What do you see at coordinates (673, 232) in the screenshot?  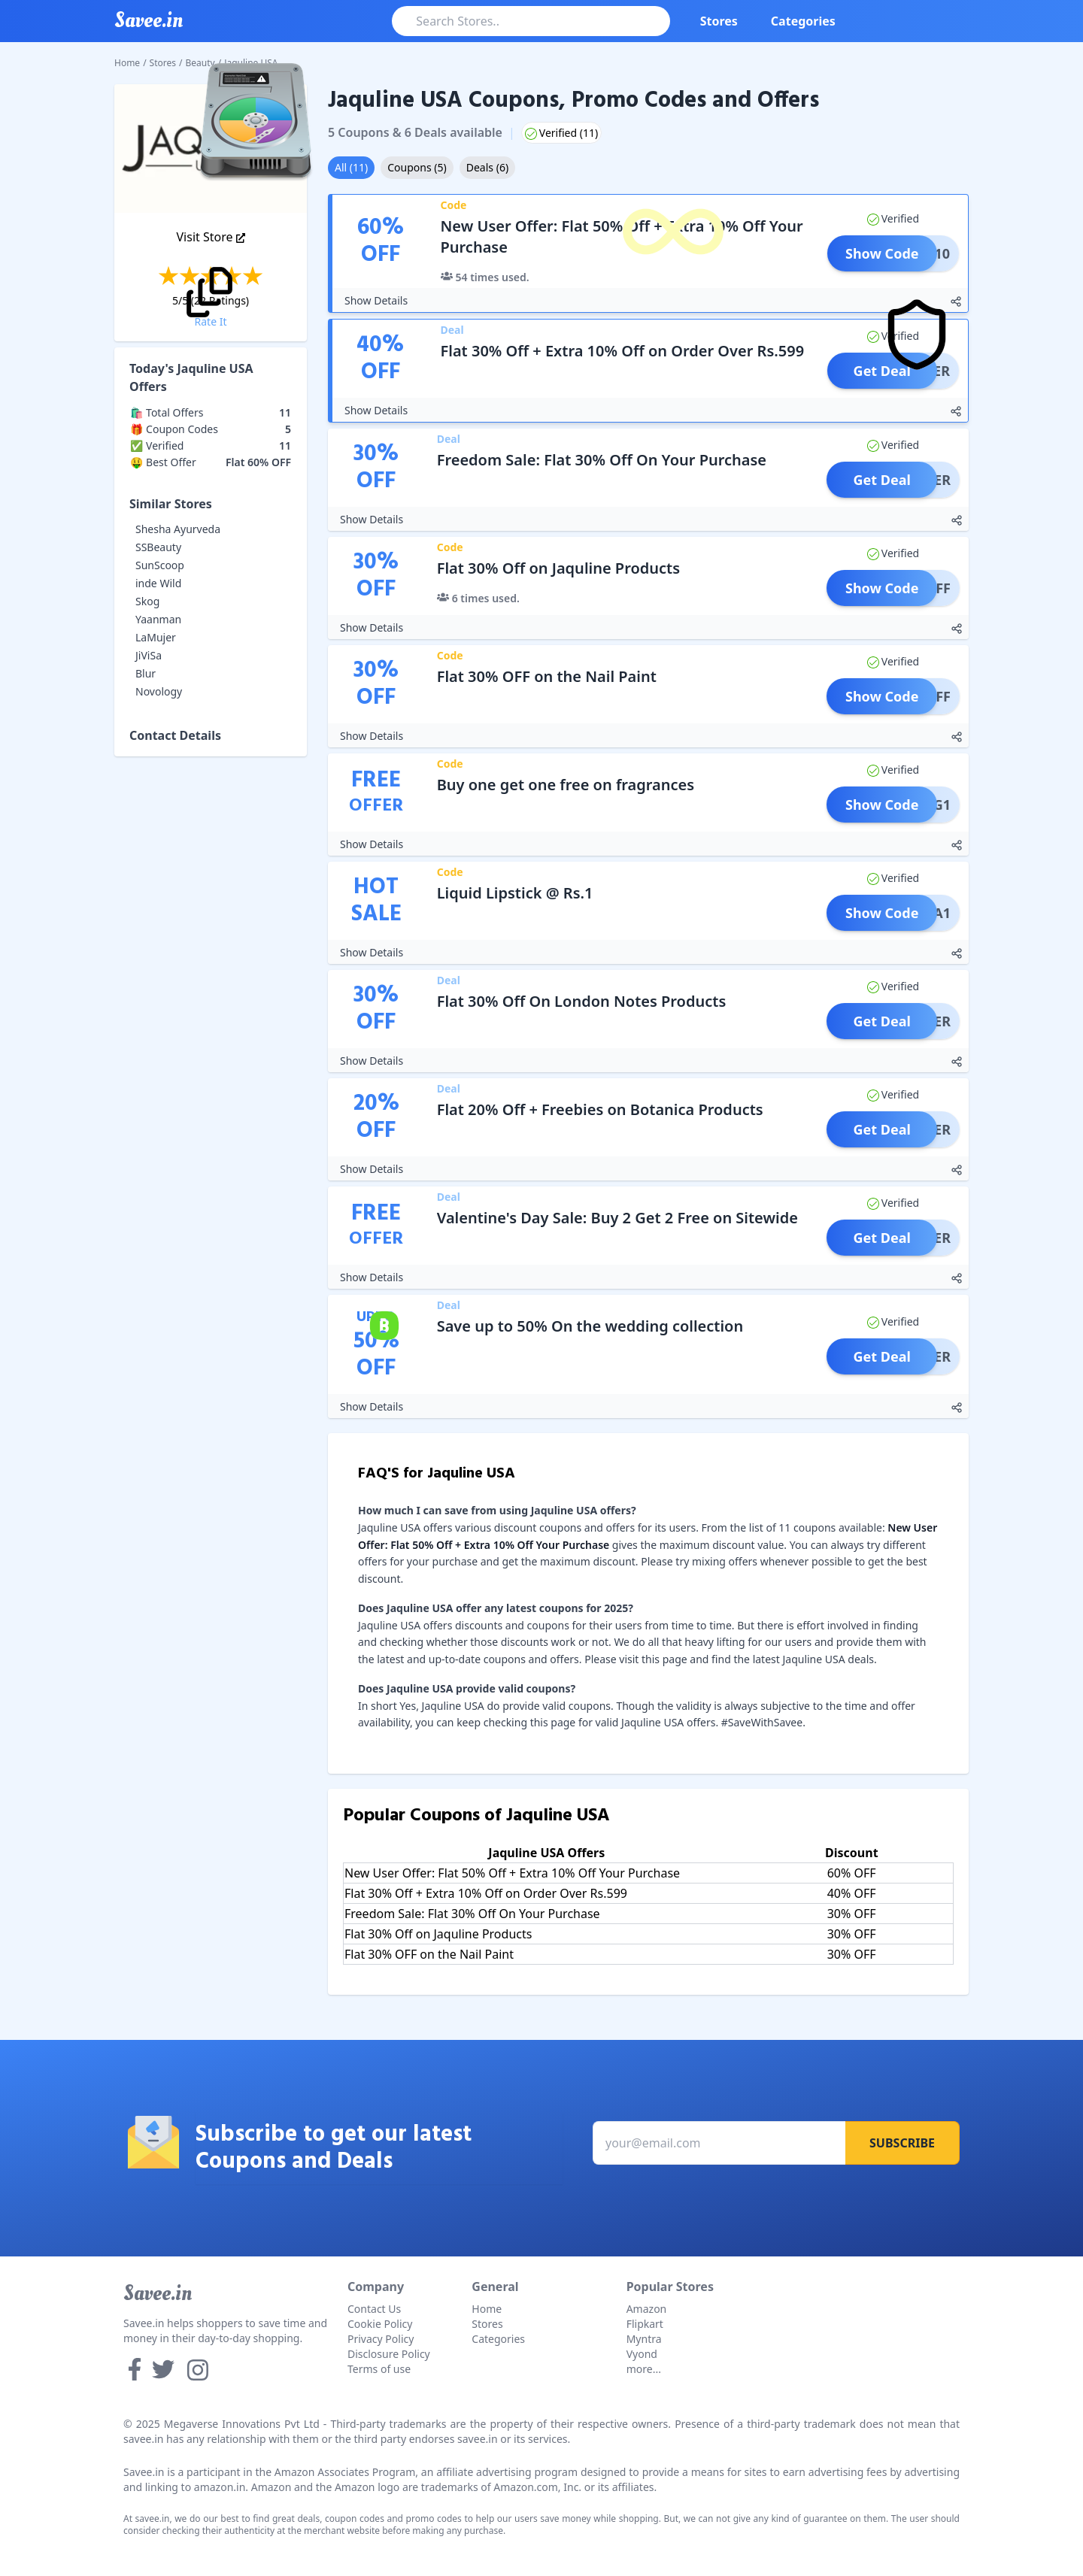 I see `indicates unlimited or infinite content` at bounding box center [673, 232].